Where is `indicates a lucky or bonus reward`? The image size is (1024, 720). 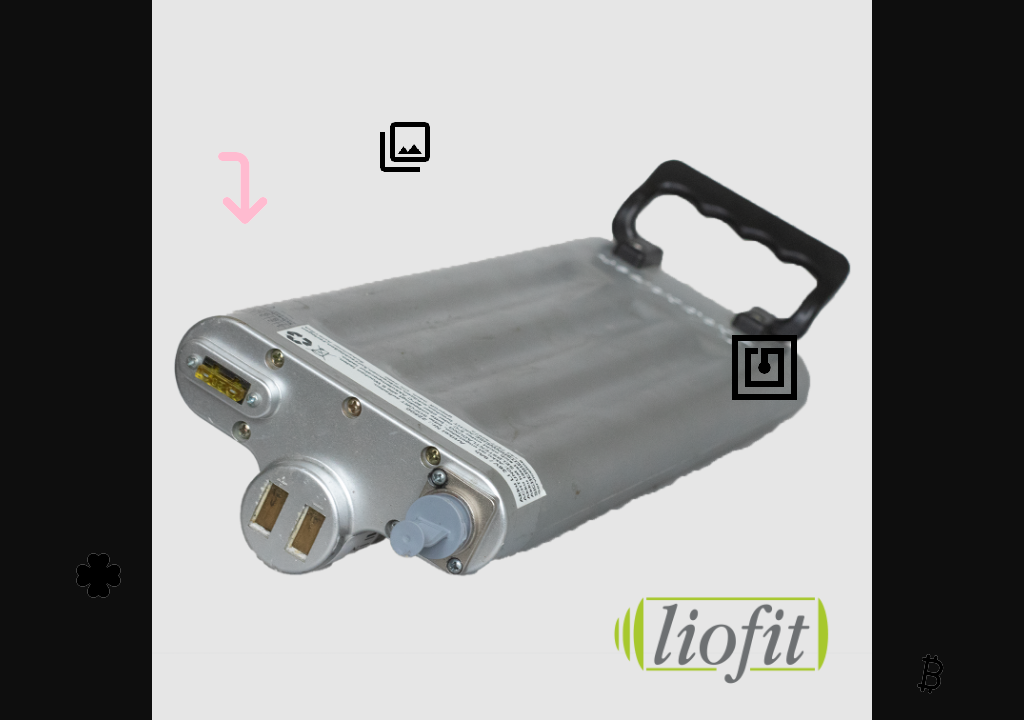 indicates a lucky or bonus reward is located at coordinates (98, 575).